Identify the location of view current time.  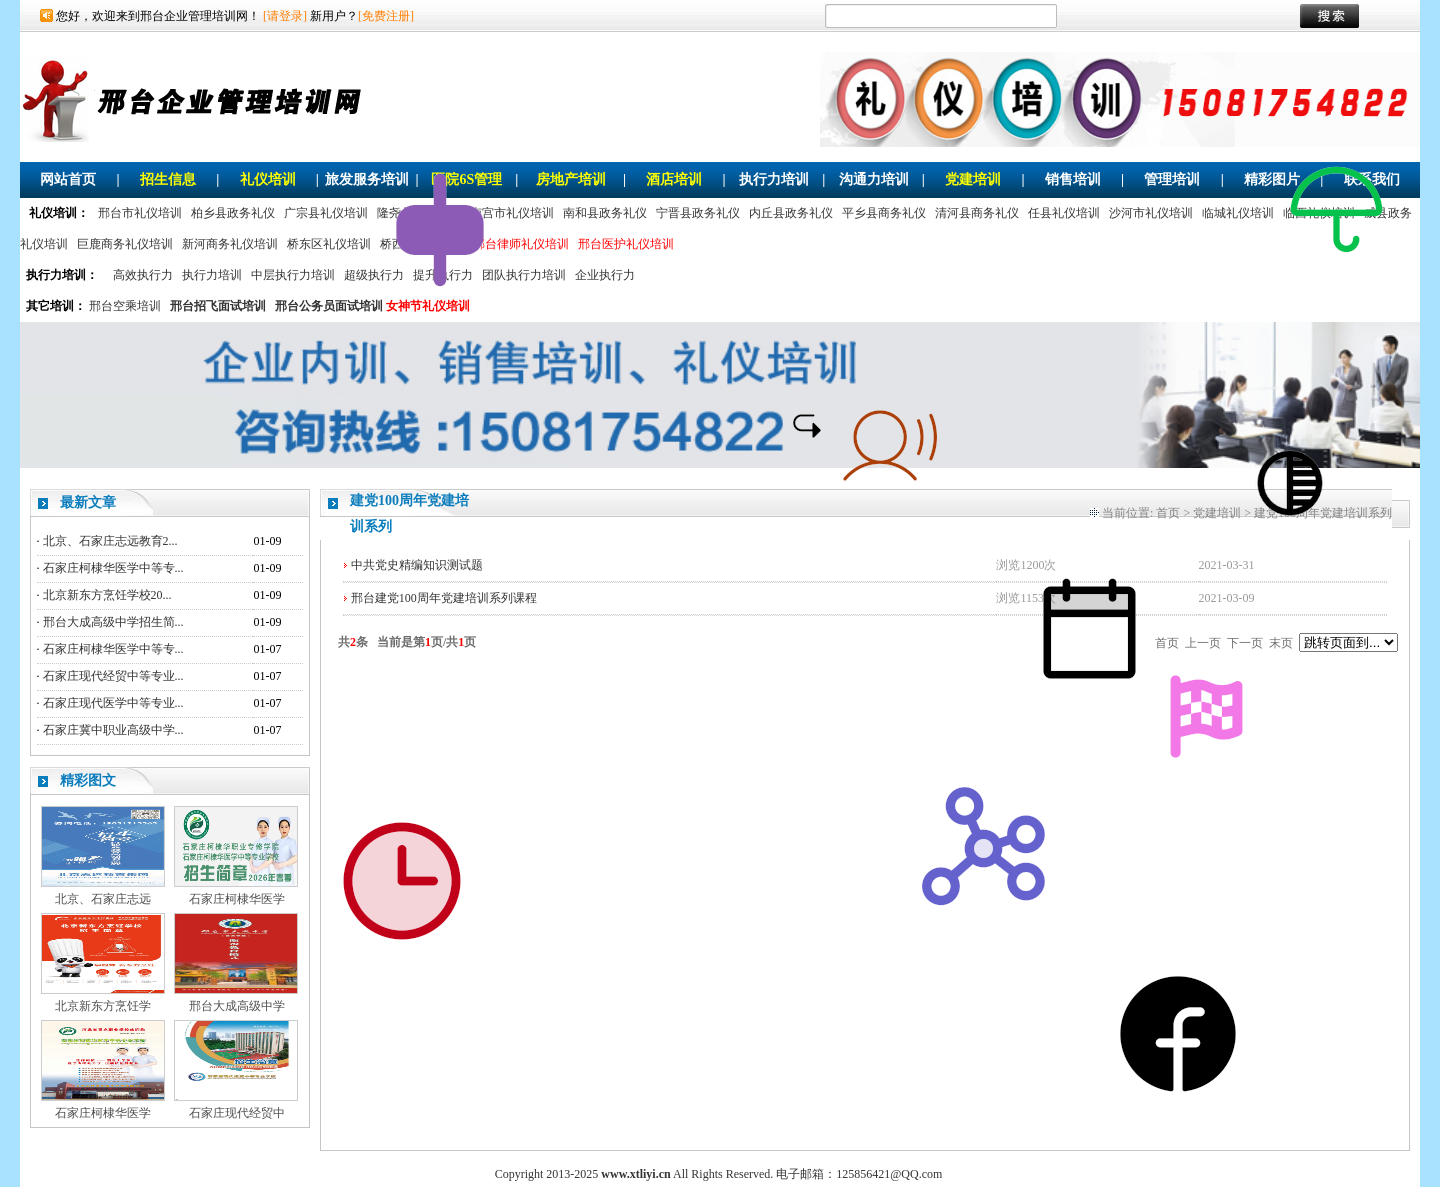
(402, 881).